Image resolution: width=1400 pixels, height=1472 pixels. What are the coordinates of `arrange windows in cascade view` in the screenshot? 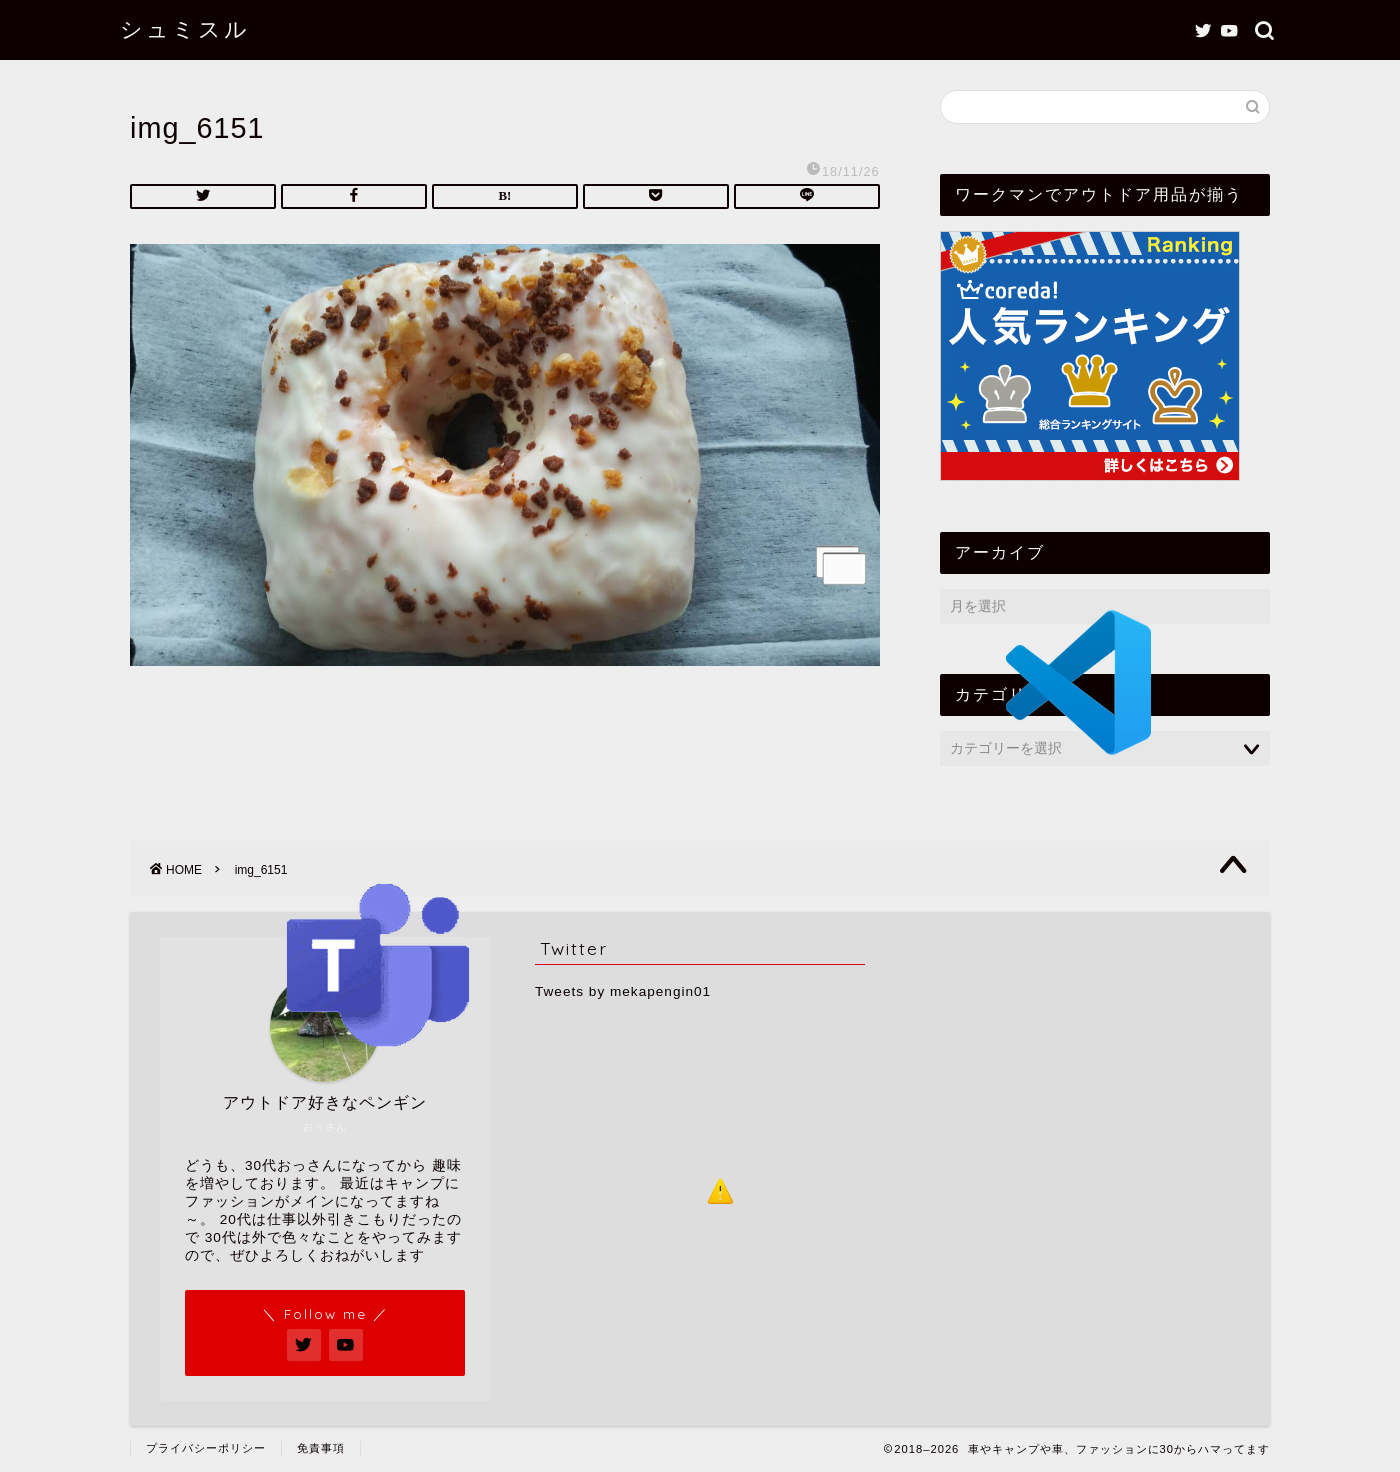 It's located at (841, 565).